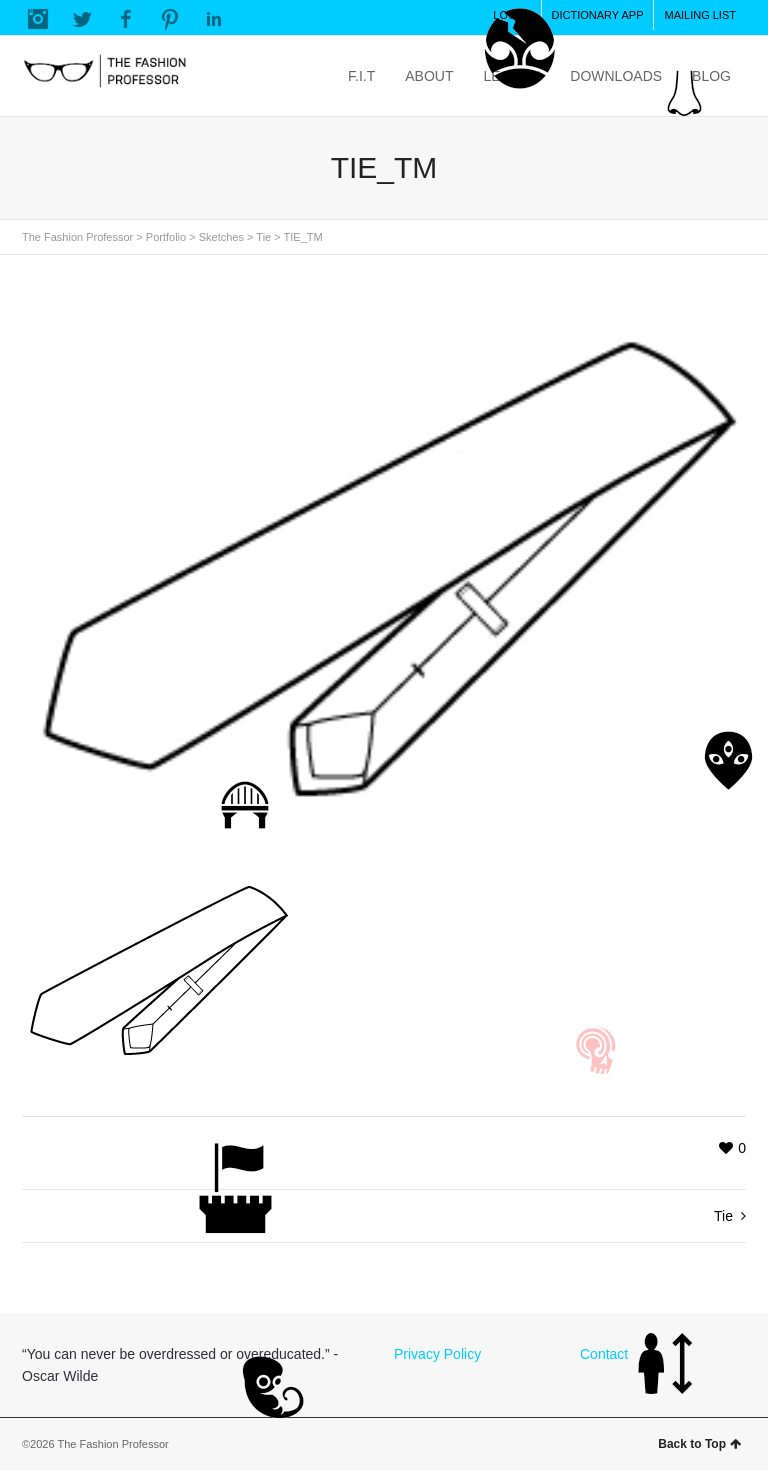  I want to click on select a broken or damaged mask item, so click(520, 48).